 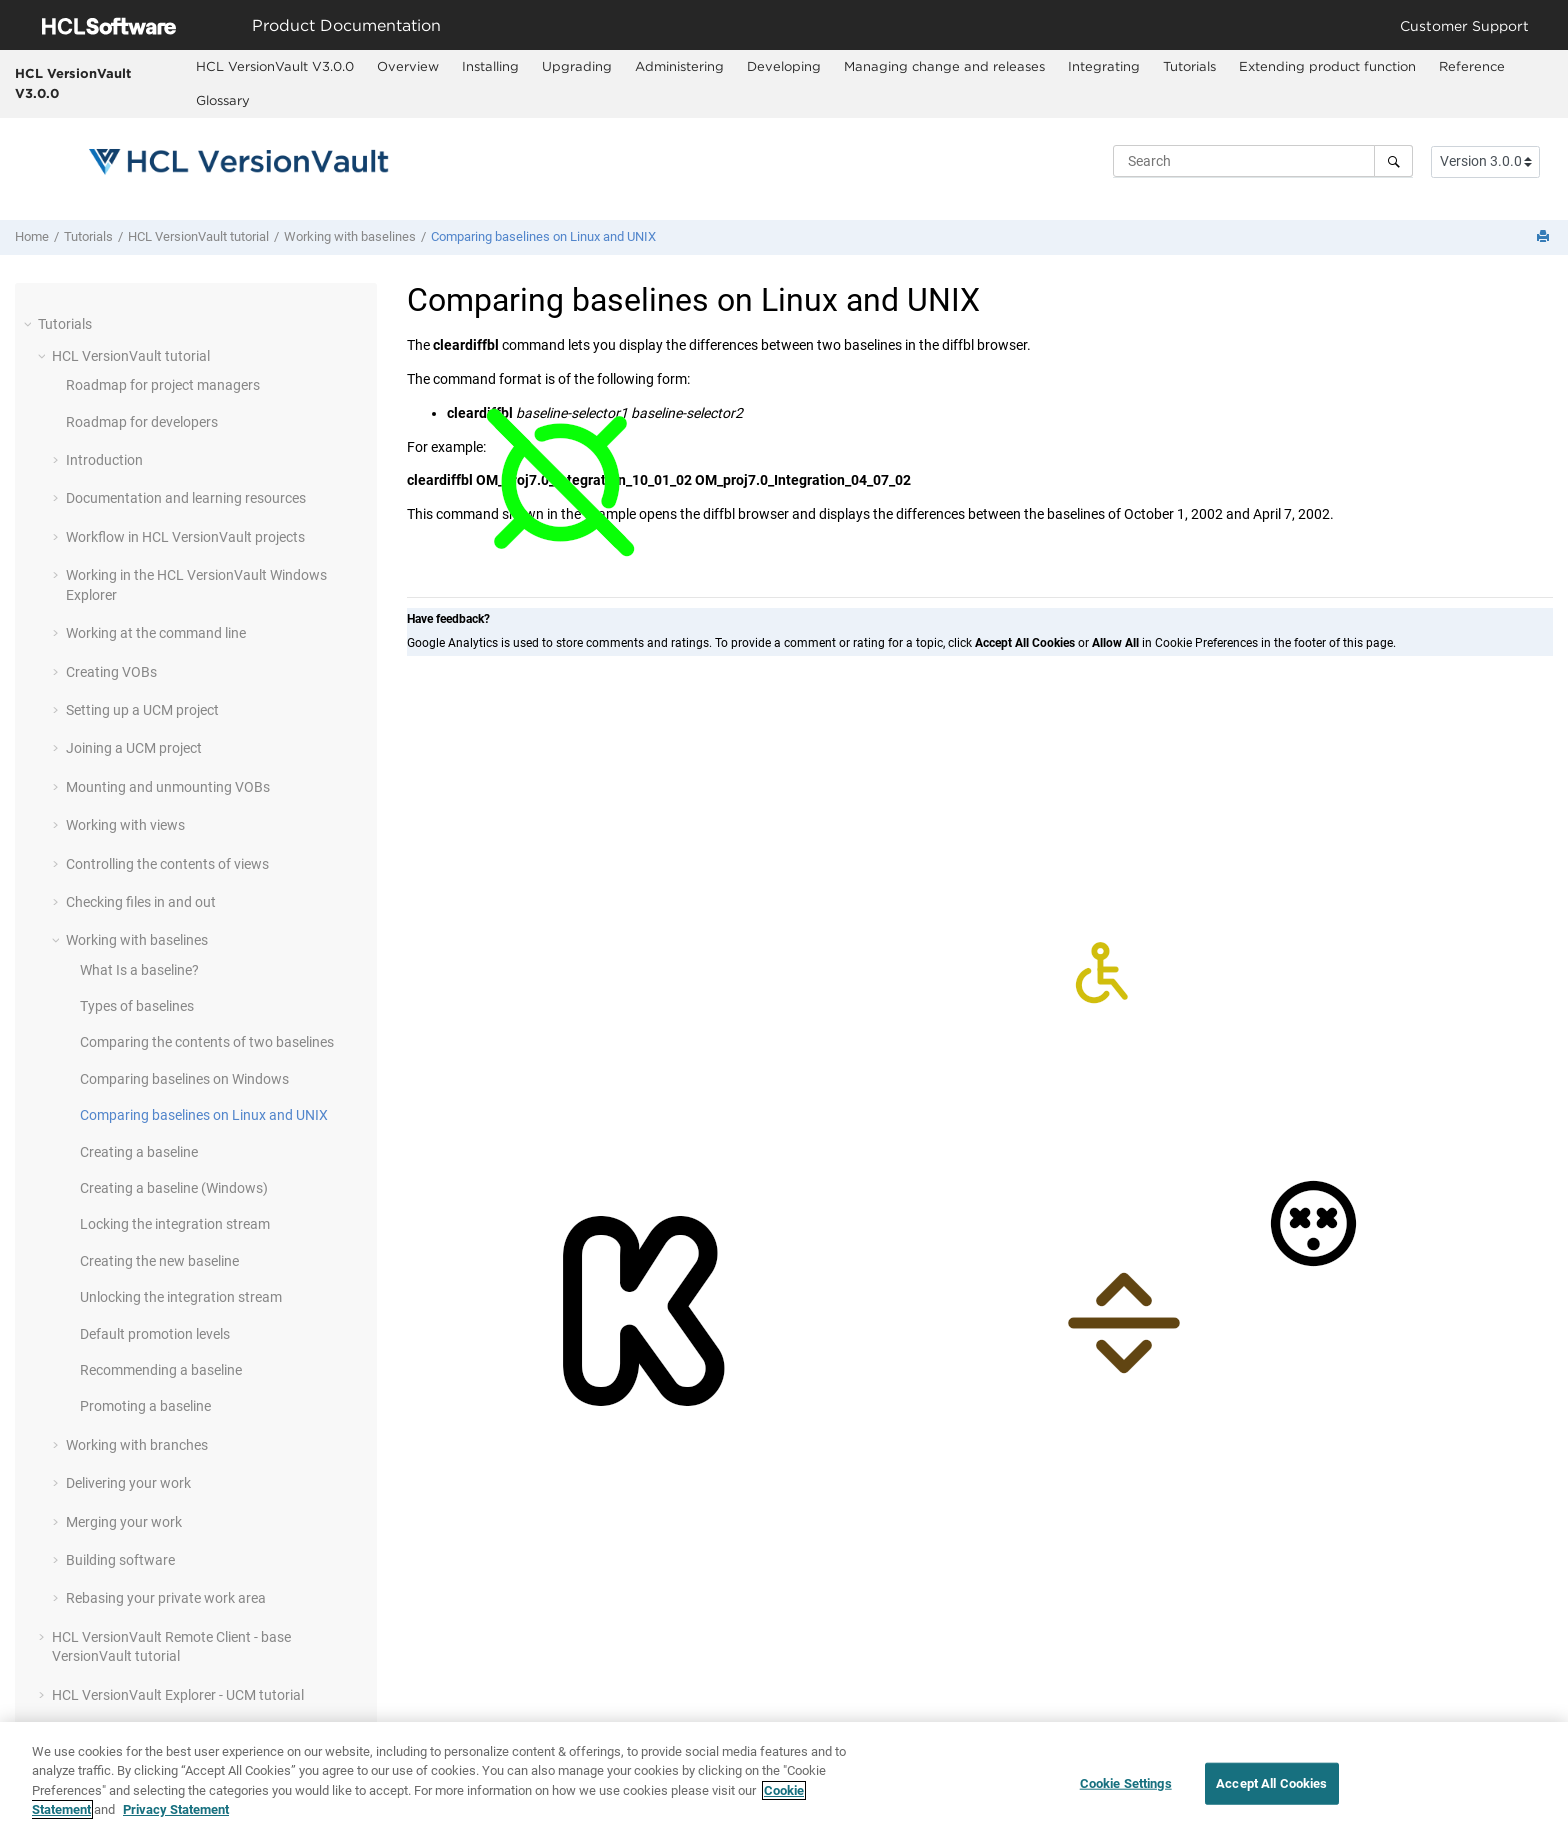 I want to click on accessibility options or settings, so click(x=1103, y=972).